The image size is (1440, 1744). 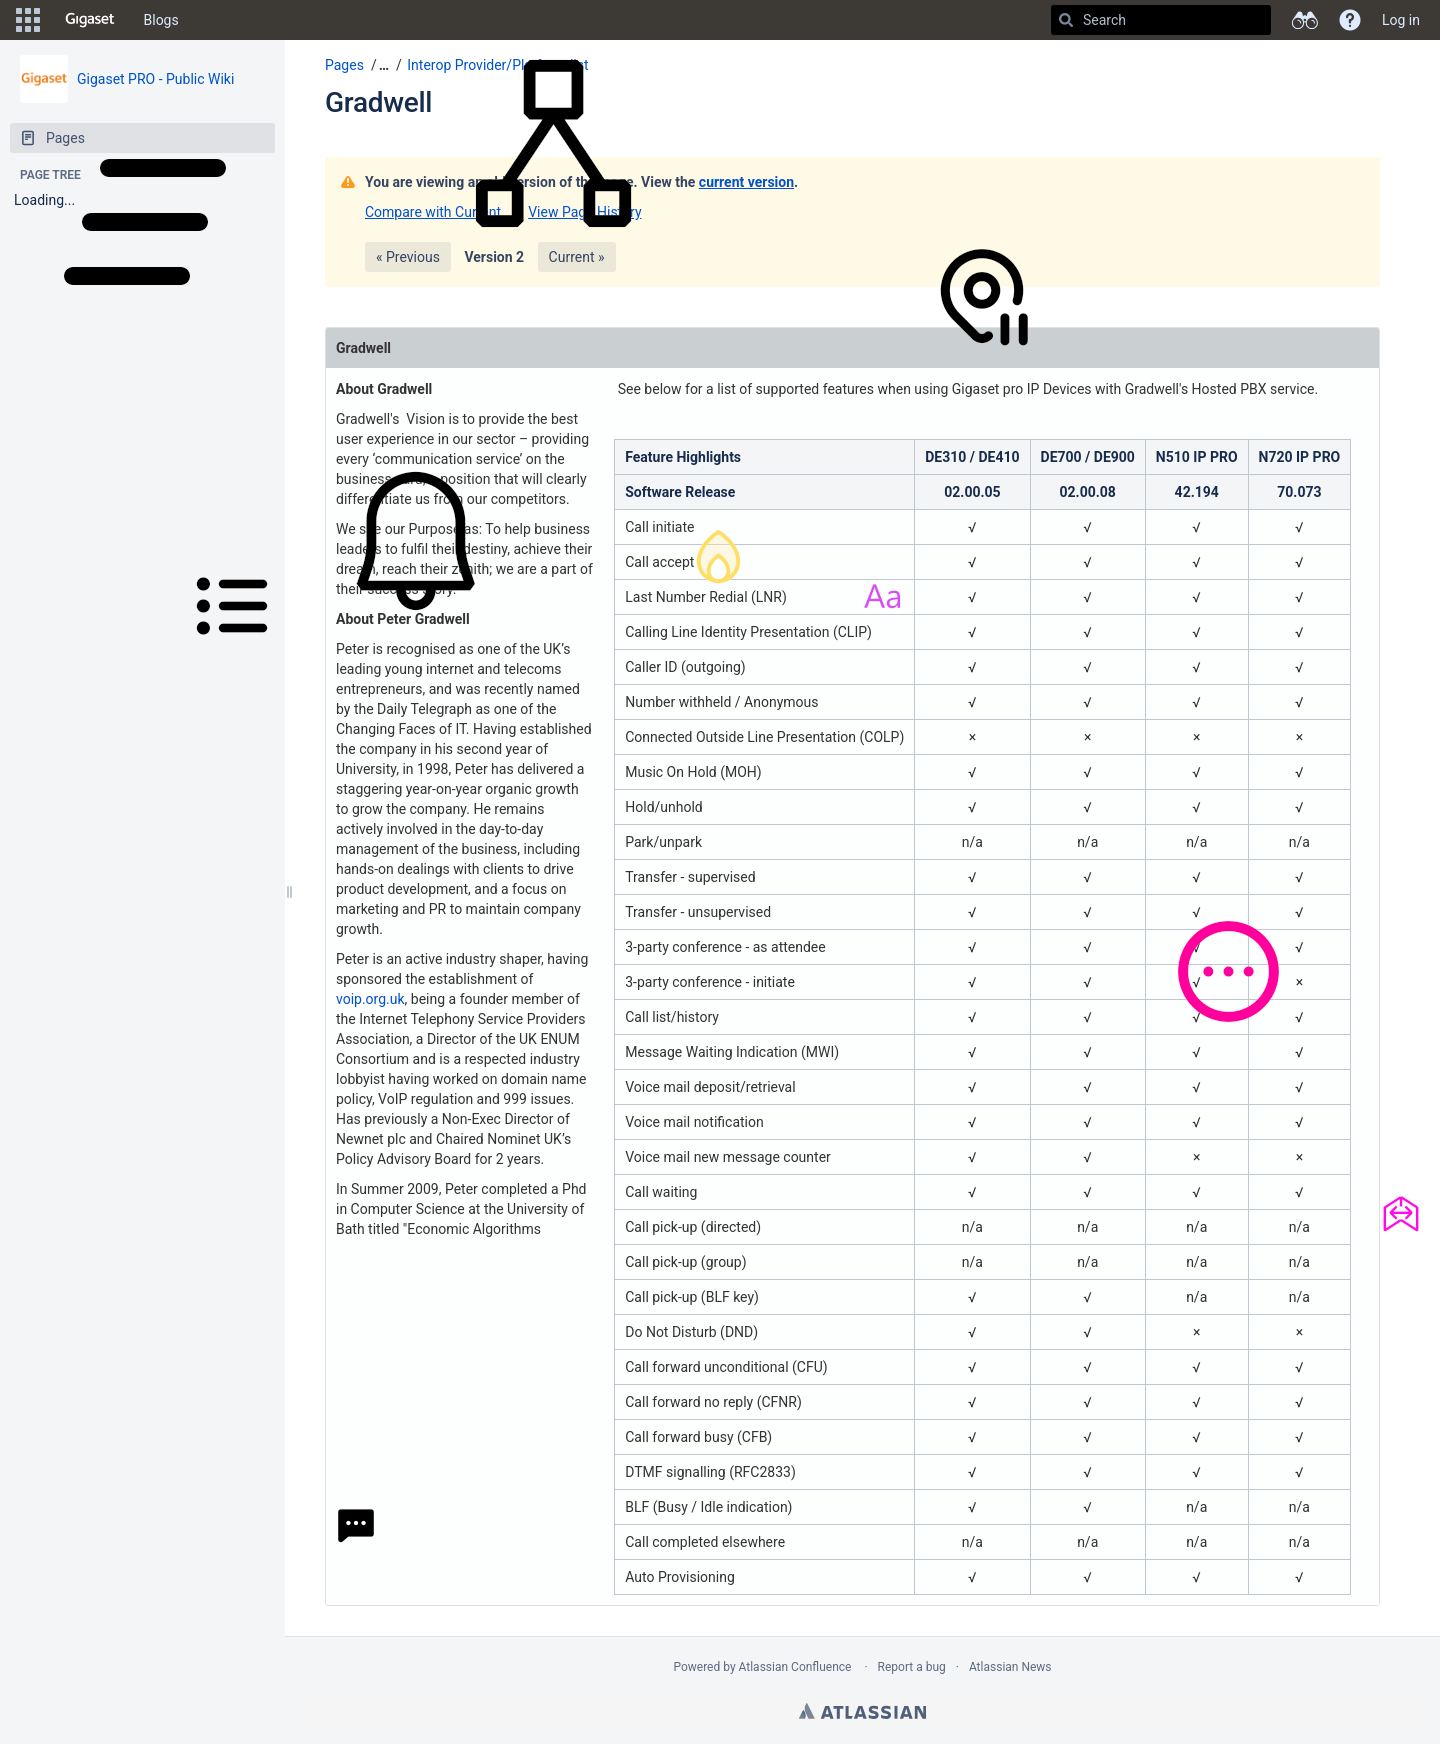 I want to click on open chat or messaging, so click(x=356, y=1523).